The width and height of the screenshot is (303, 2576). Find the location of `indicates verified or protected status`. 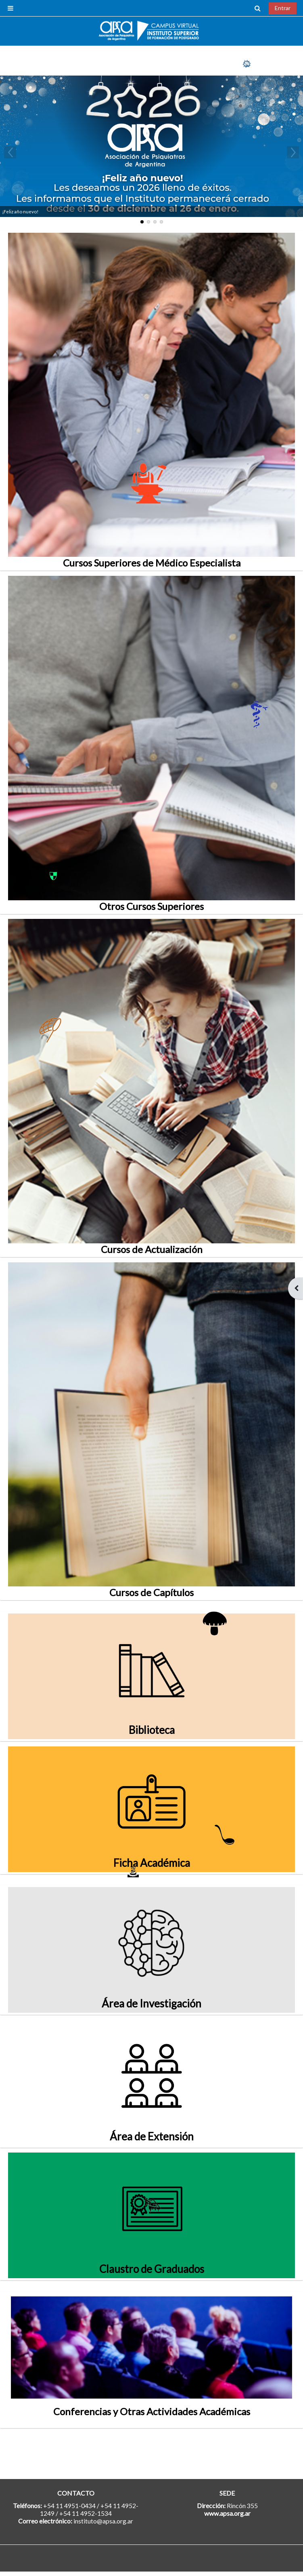

indicates verified or protected status is located at coordinates (53, 876).